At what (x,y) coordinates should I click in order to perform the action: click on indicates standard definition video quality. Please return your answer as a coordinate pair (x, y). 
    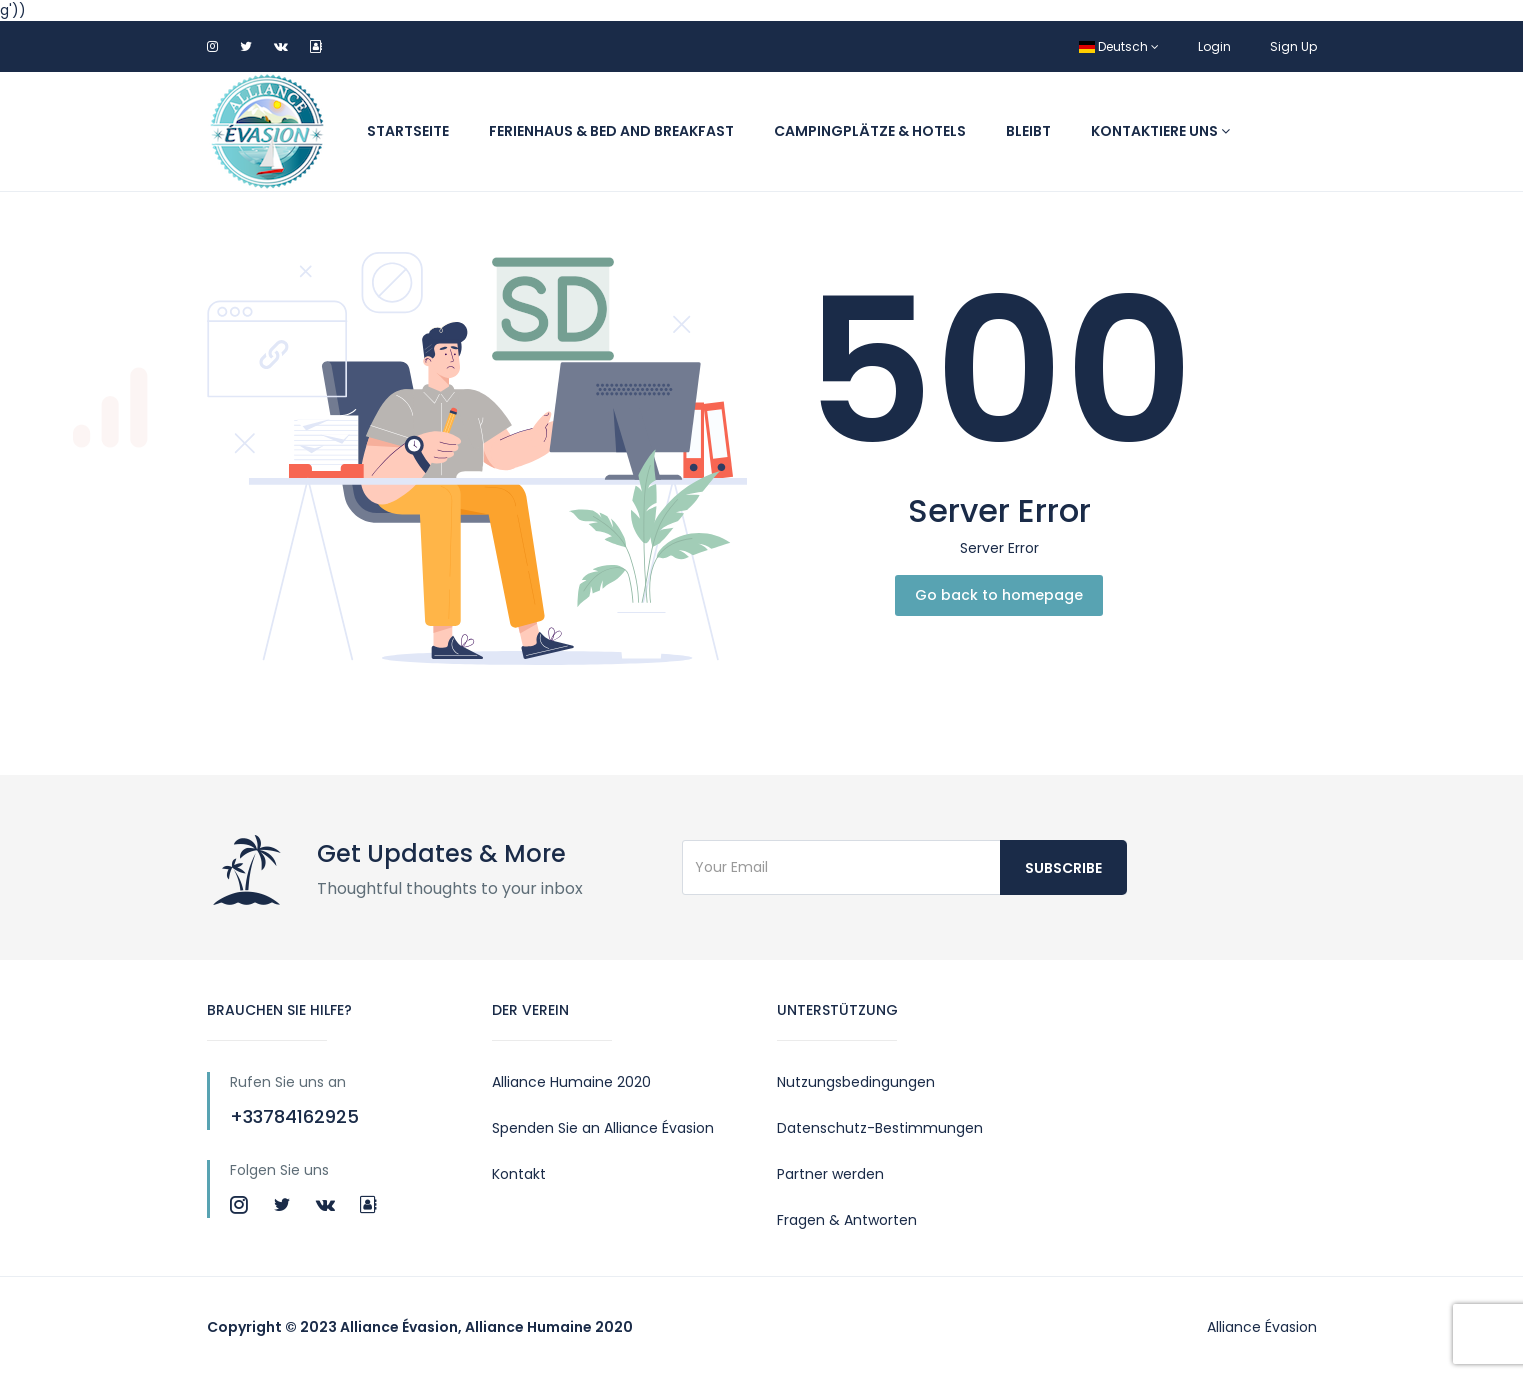
    Looking at the image, I should click on (553, 309).